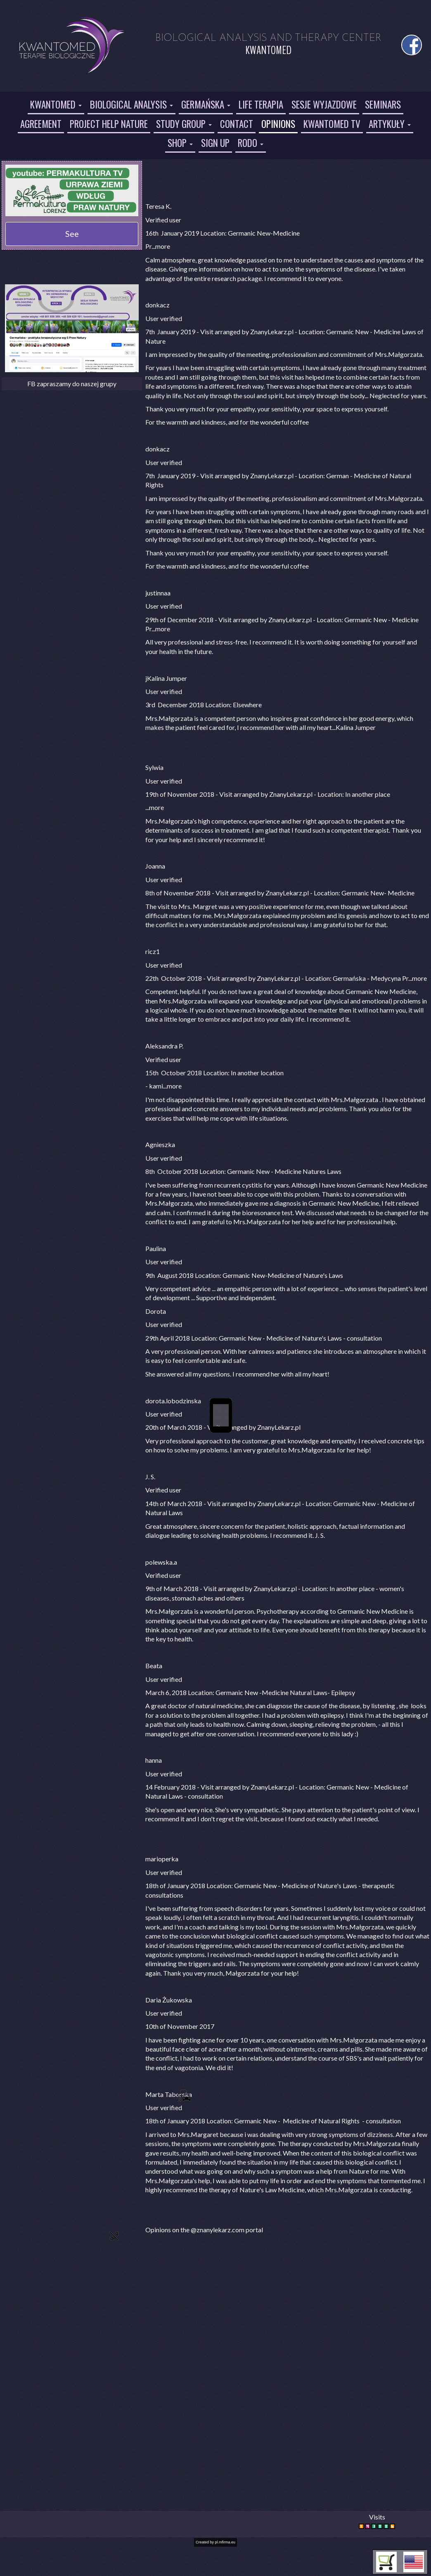  Describe the element at coordinates (221, 1415) in the screenshot. I see `indicates mobile device or smartphone view` at that location.